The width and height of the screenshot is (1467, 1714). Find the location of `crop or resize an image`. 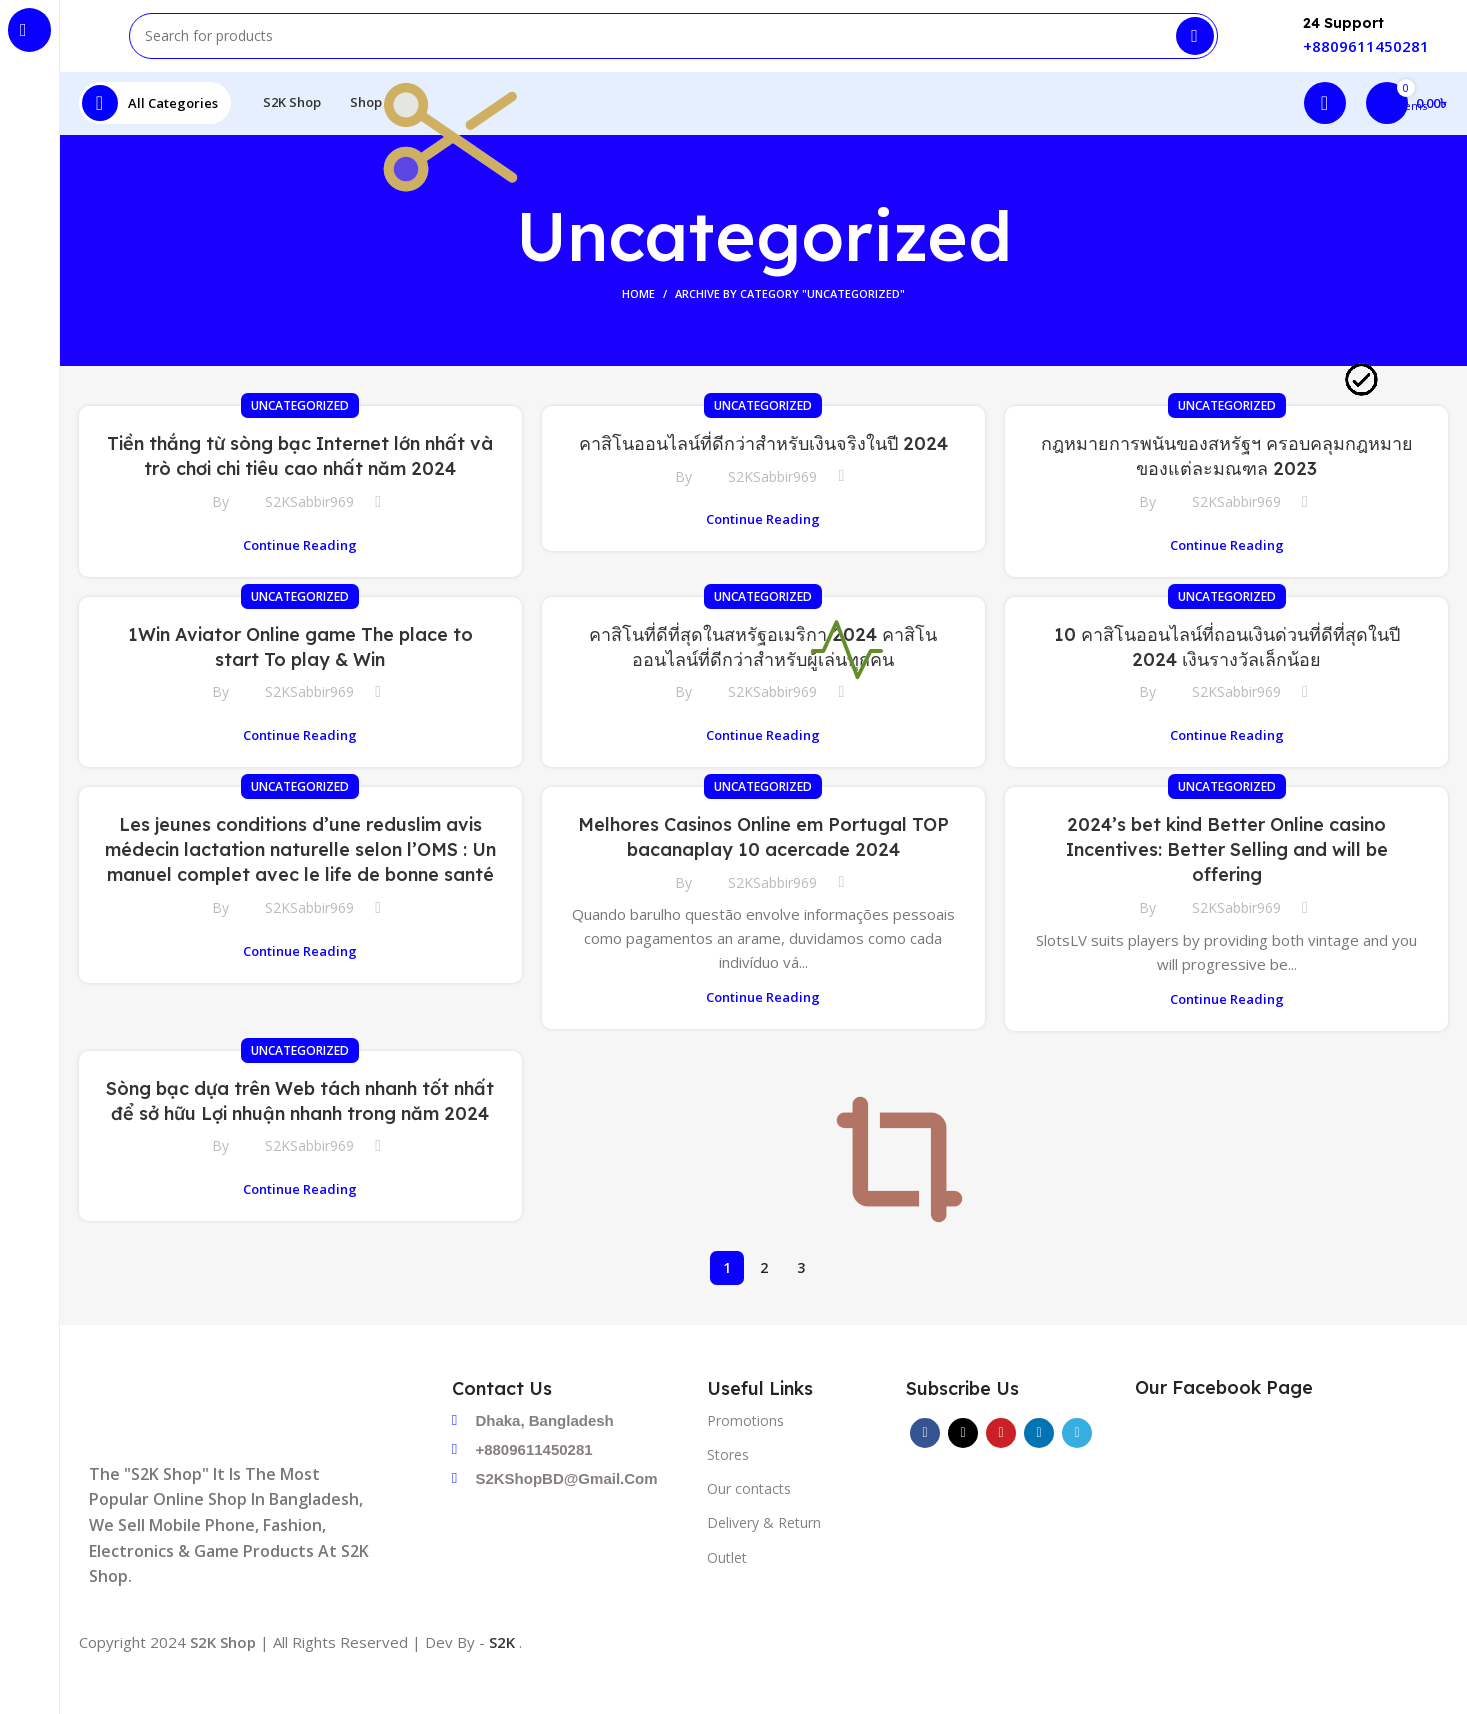

crop or resize an image is located at coordinates (899, 1159).